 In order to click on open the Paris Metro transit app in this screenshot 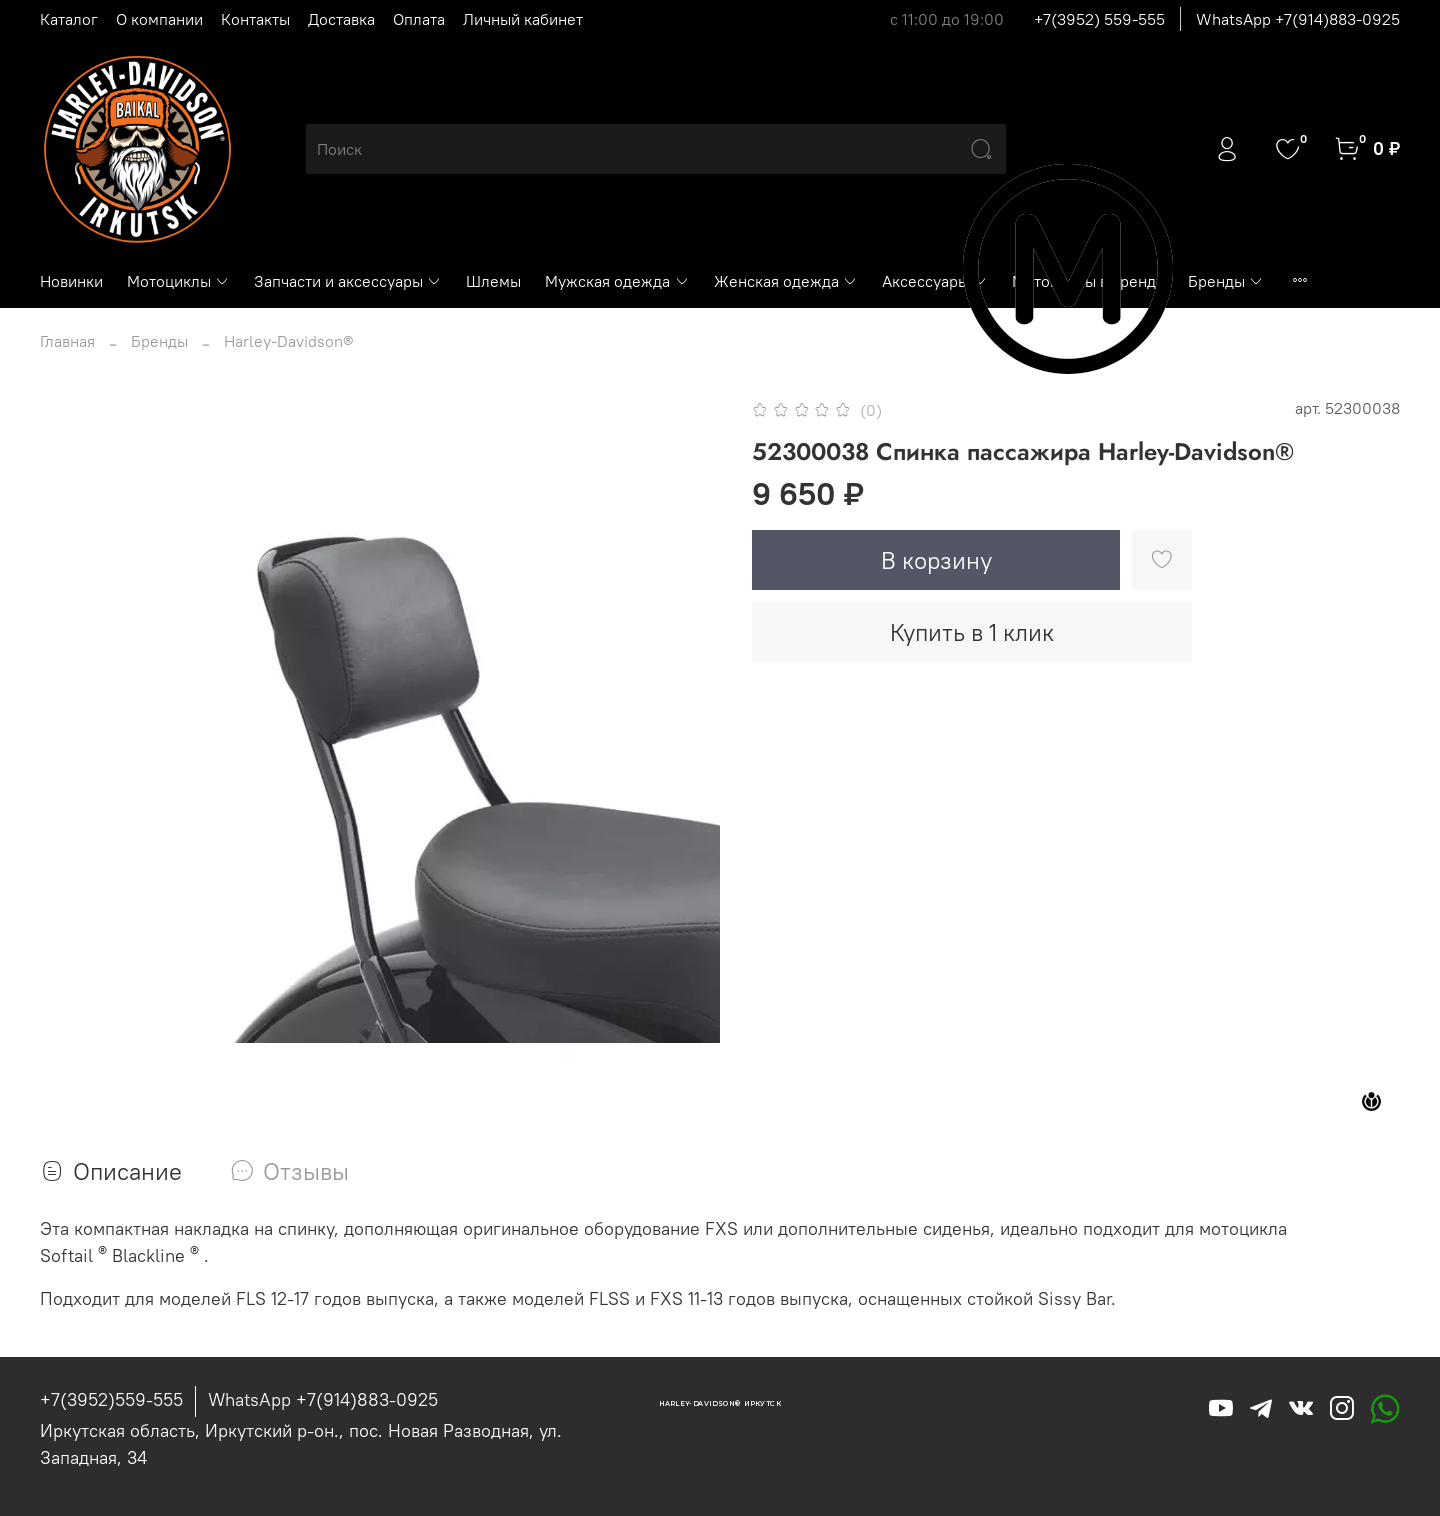, I will do `click(1068, 269)`.